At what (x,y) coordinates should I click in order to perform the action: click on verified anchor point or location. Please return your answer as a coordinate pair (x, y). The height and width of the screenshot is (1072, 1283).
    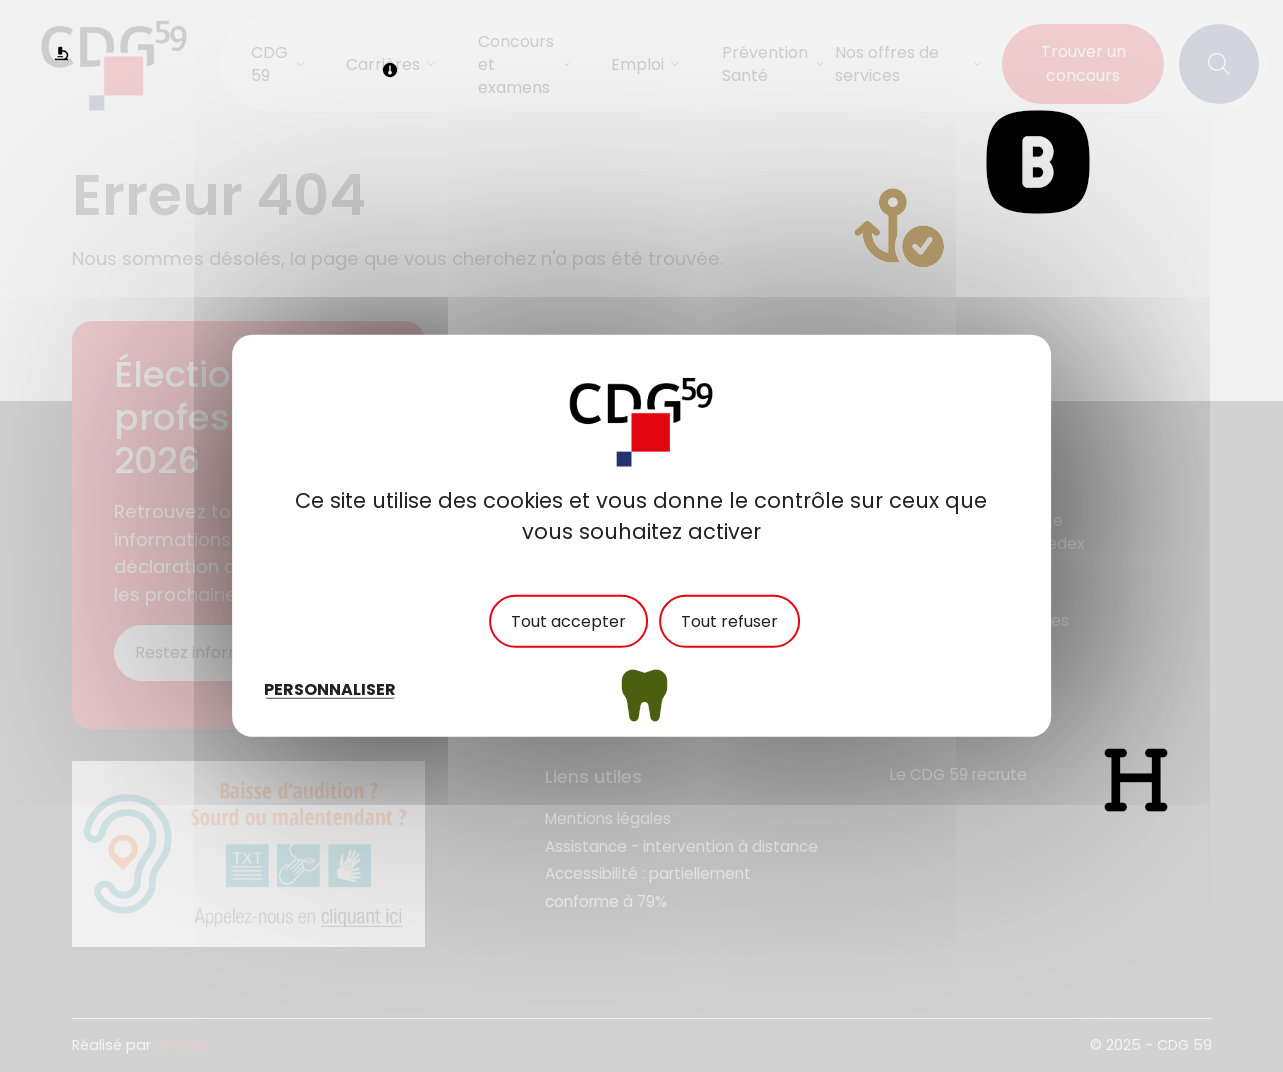
    Looking at the image, I should click on (897, 225).